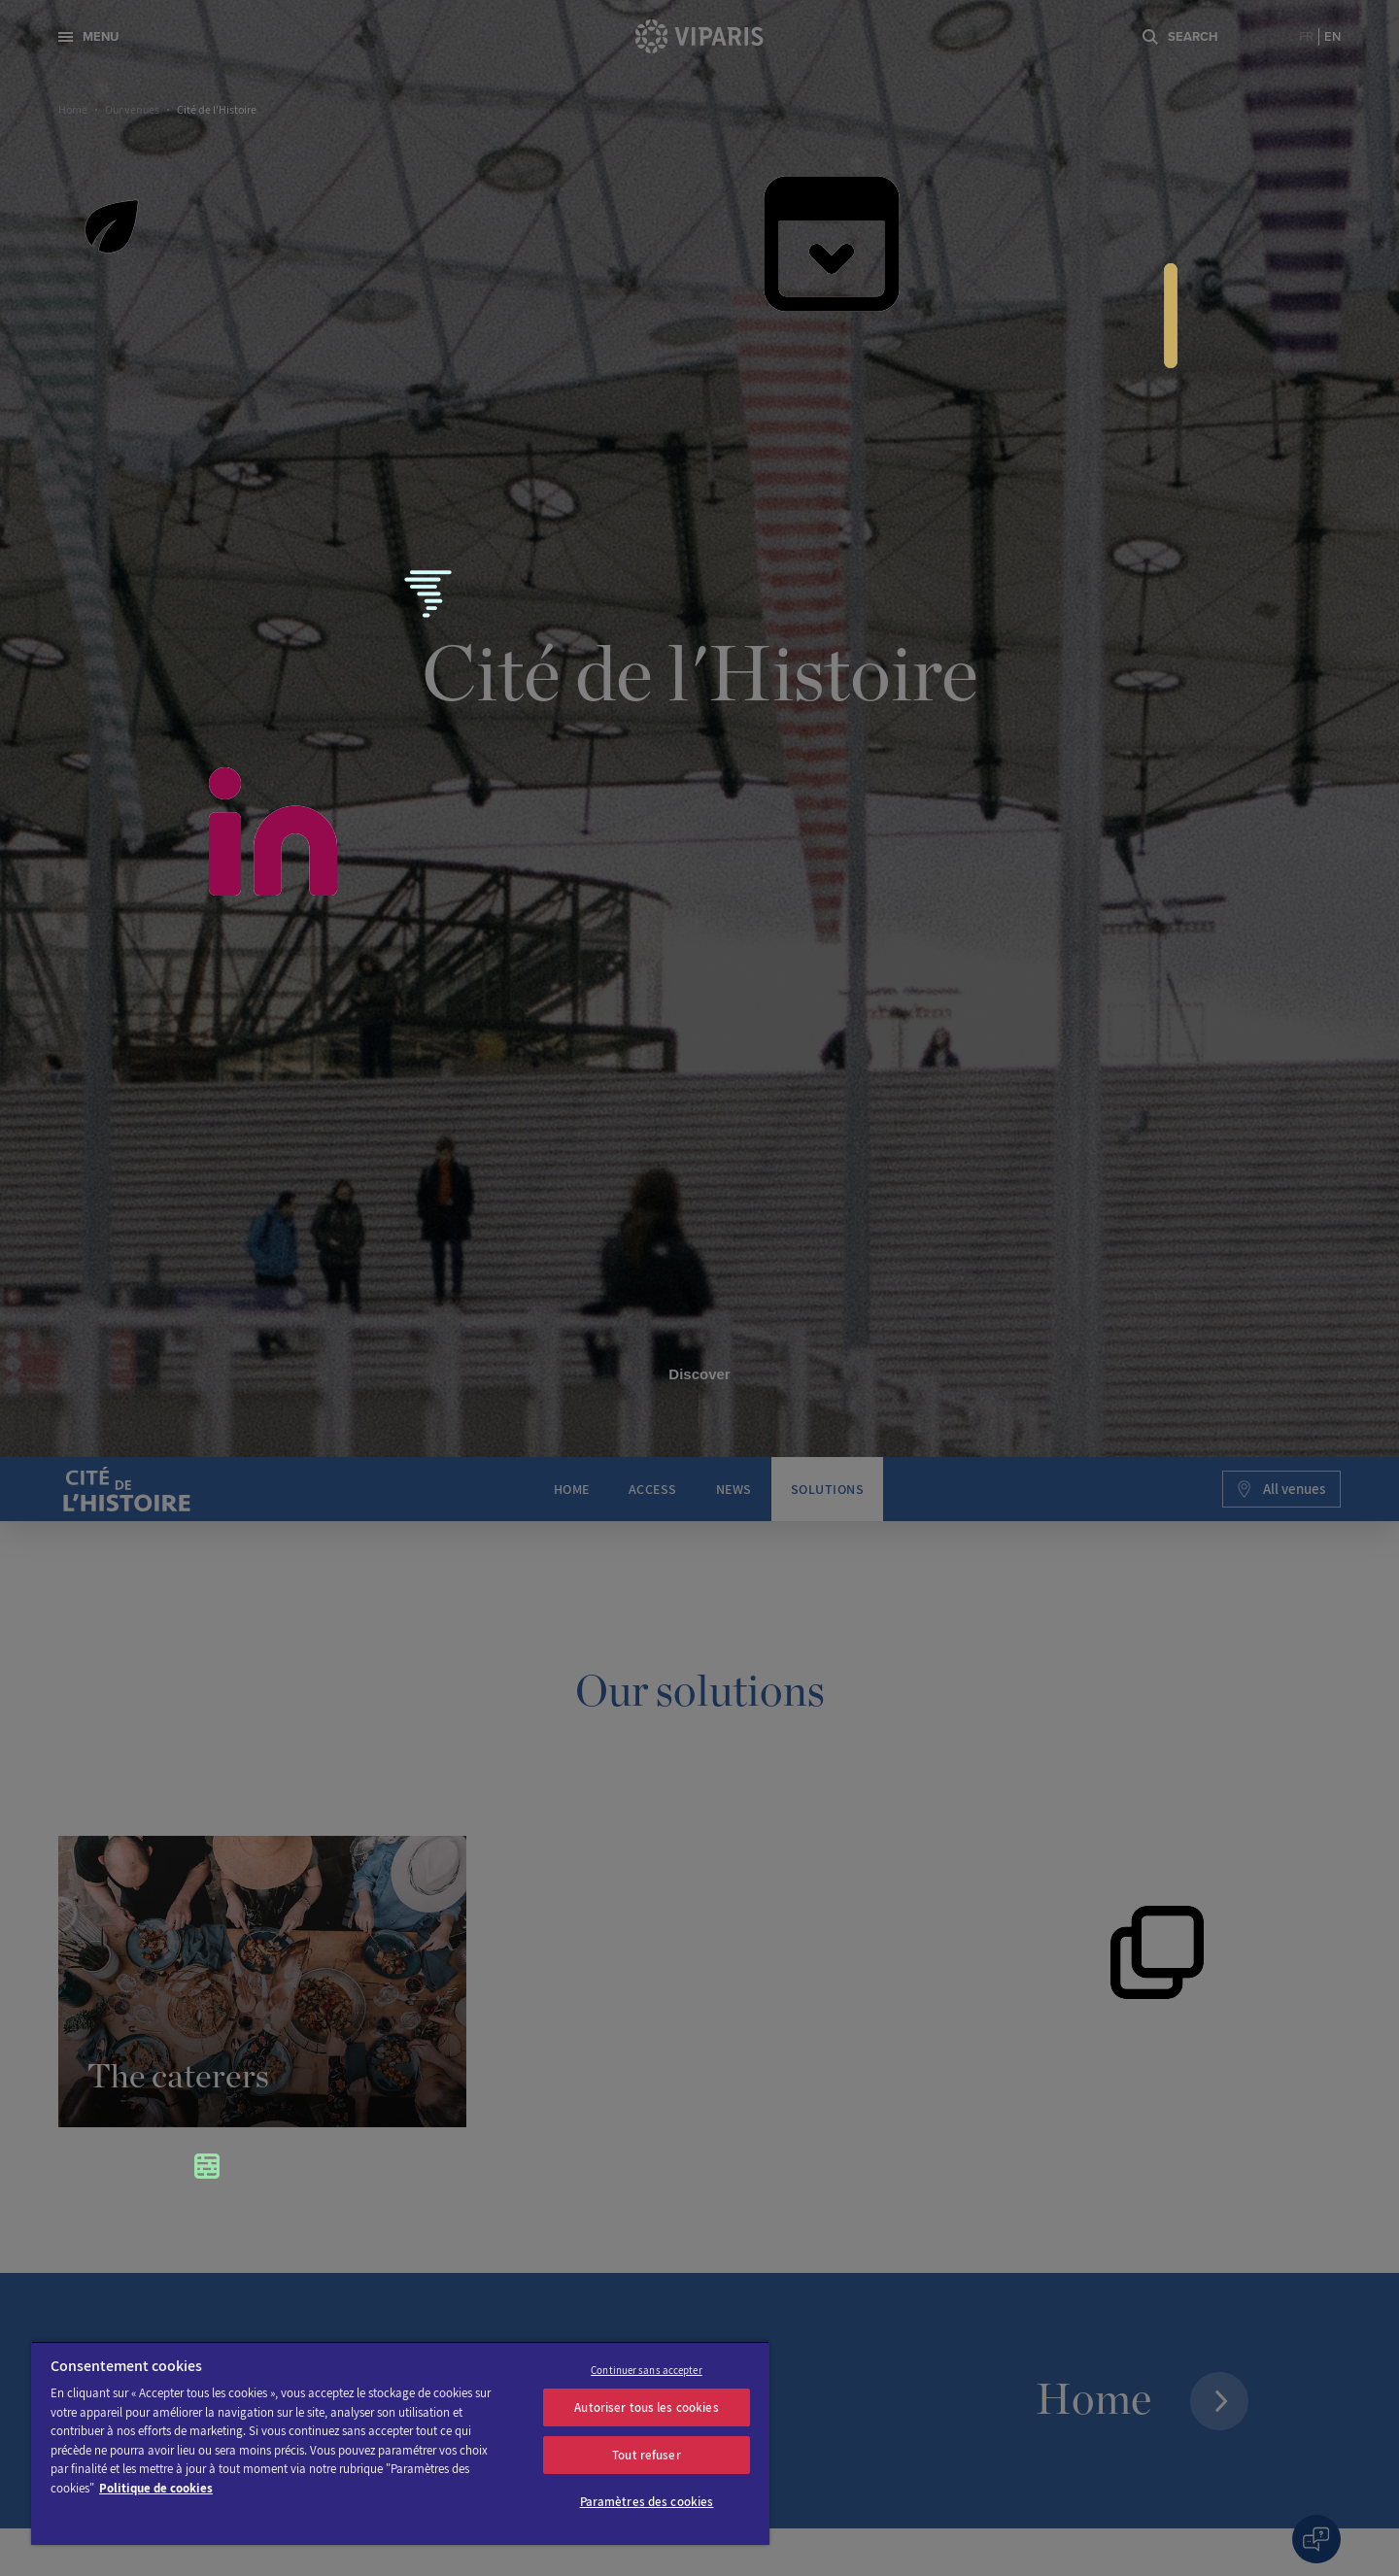  Describe the element at coordinates (1157, 1952) in the screenshot. I see `subtract or remove a layer from the stack` at that location.